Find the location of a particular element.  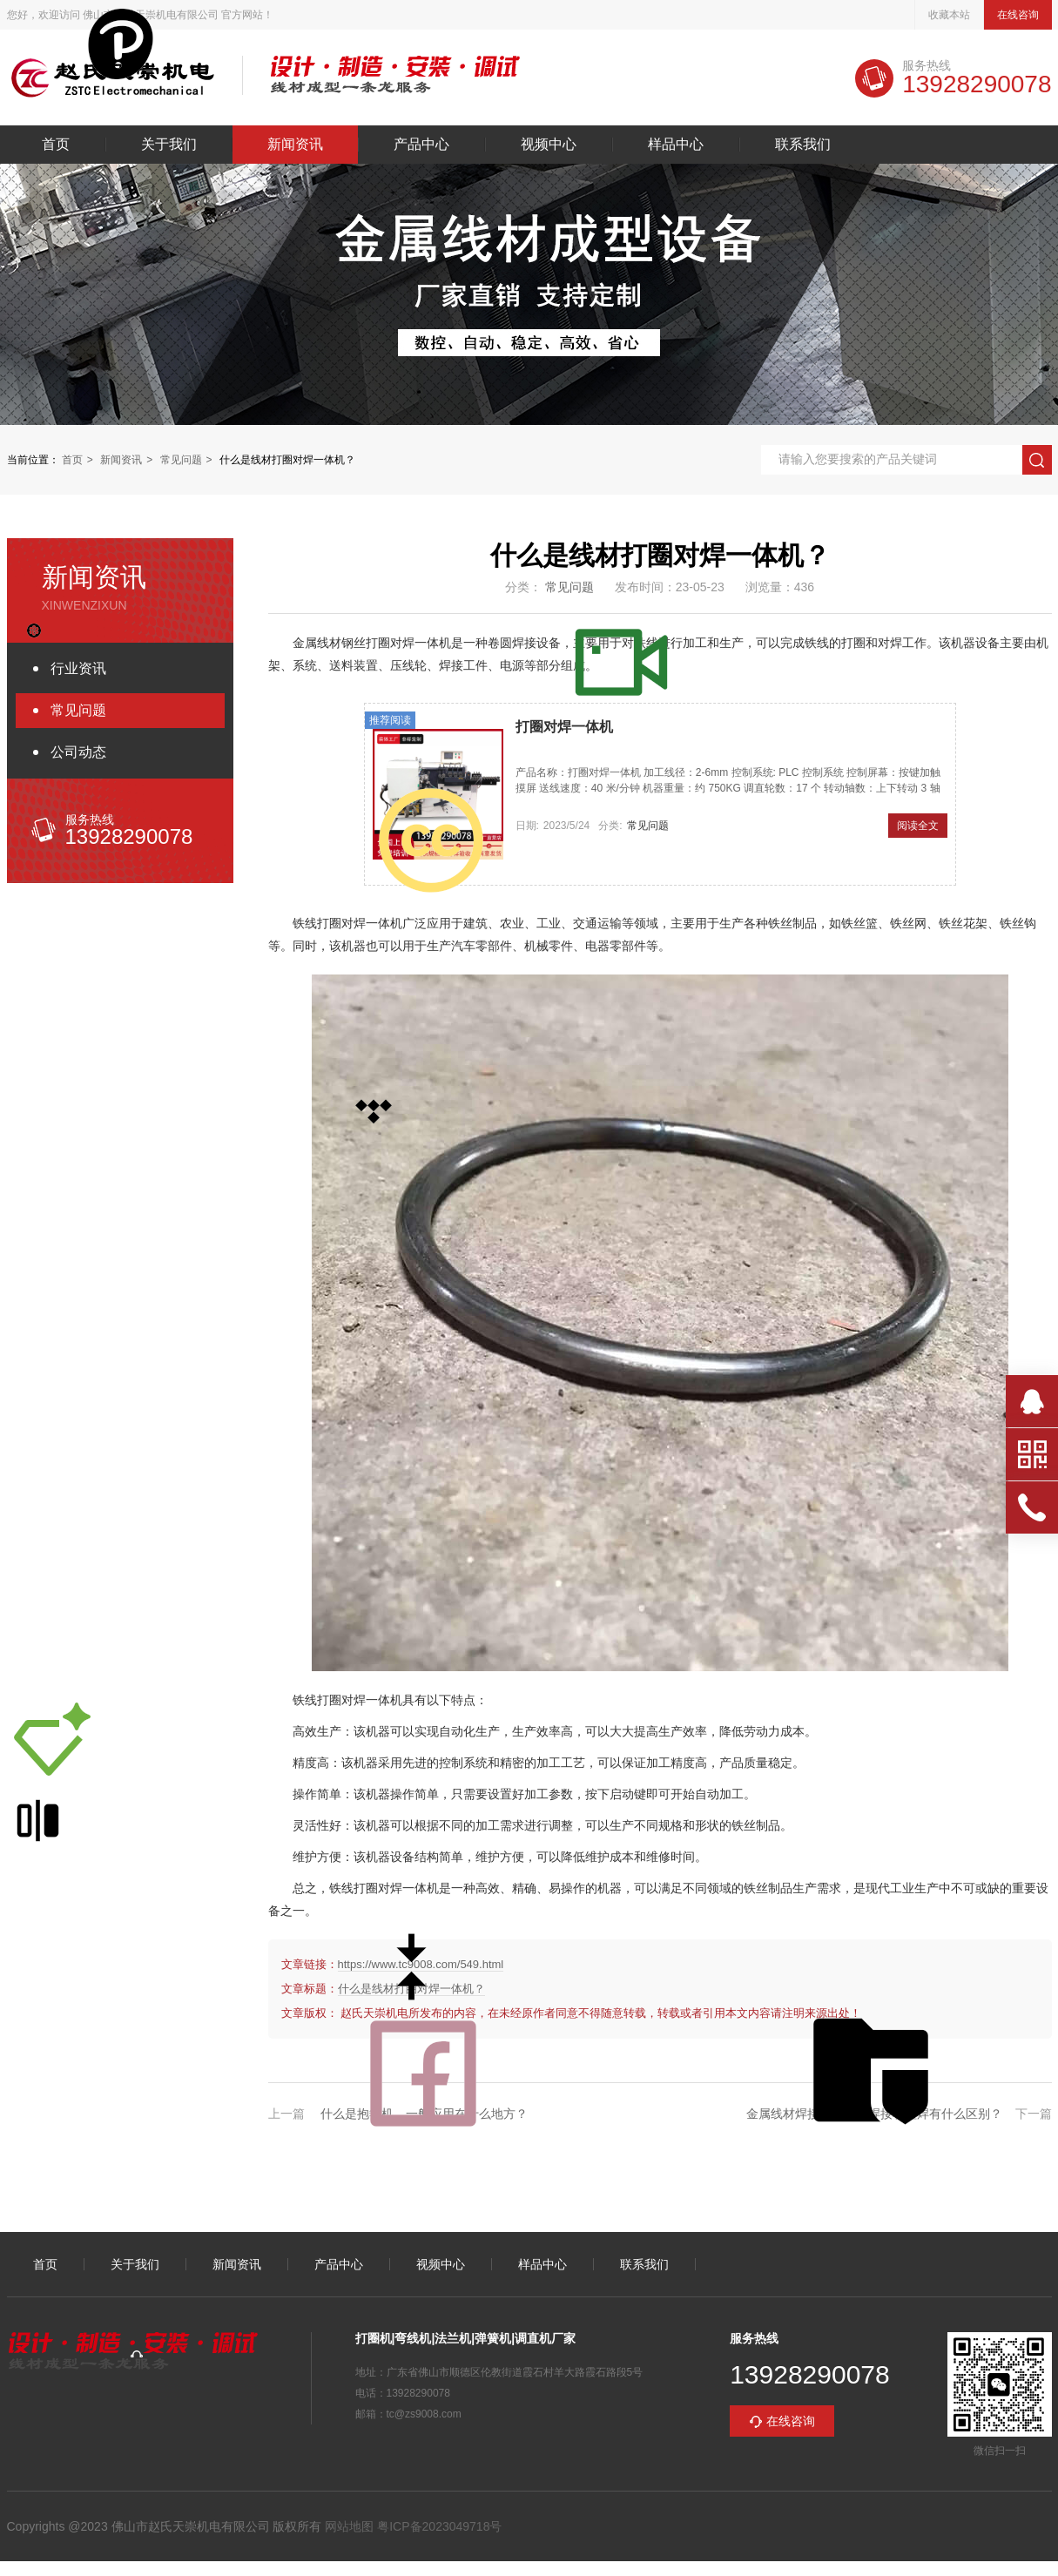

collapse content vertically is located at coordinates (411, 1966).